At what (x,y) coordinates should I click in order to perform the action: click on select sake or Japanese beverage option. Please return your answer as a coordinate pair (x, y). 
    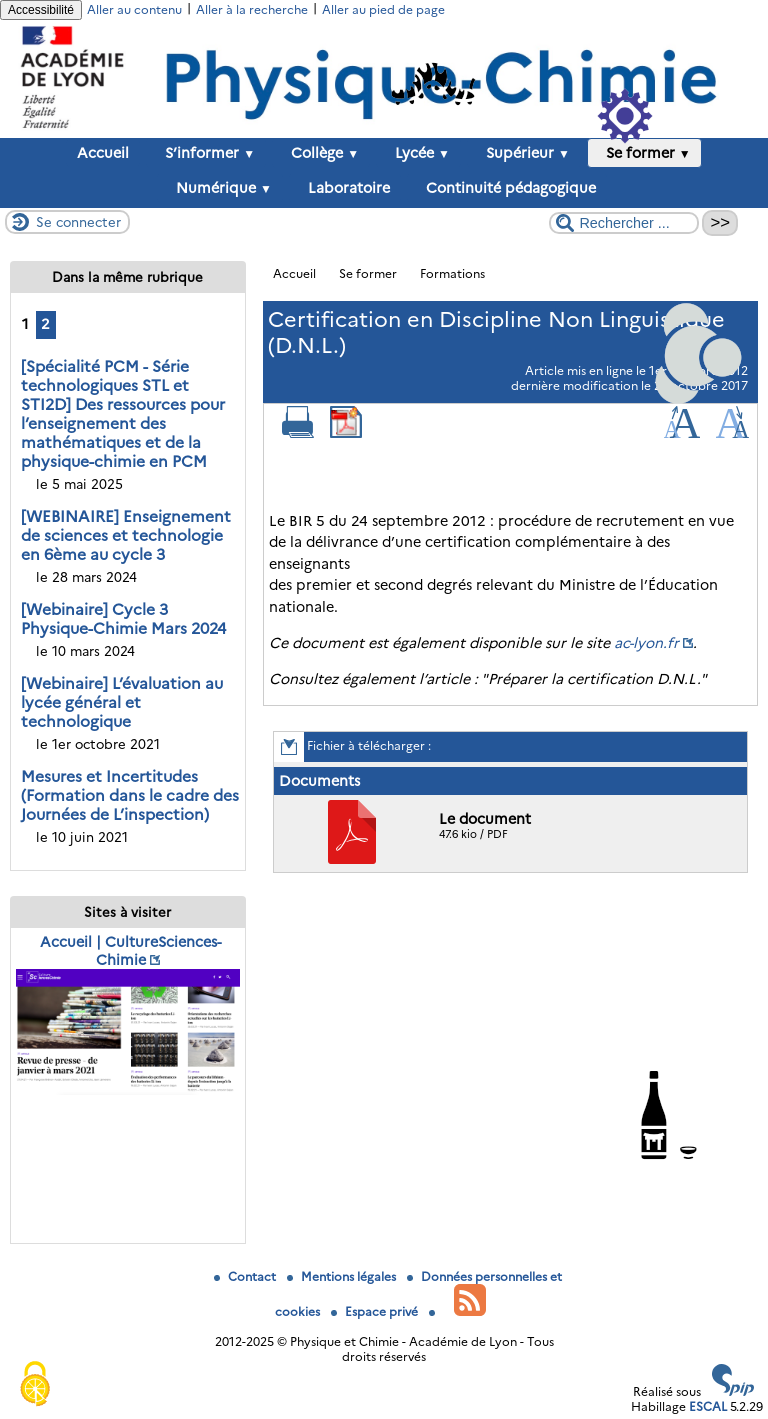
    Looking at the image, I should click on (669, 1115).